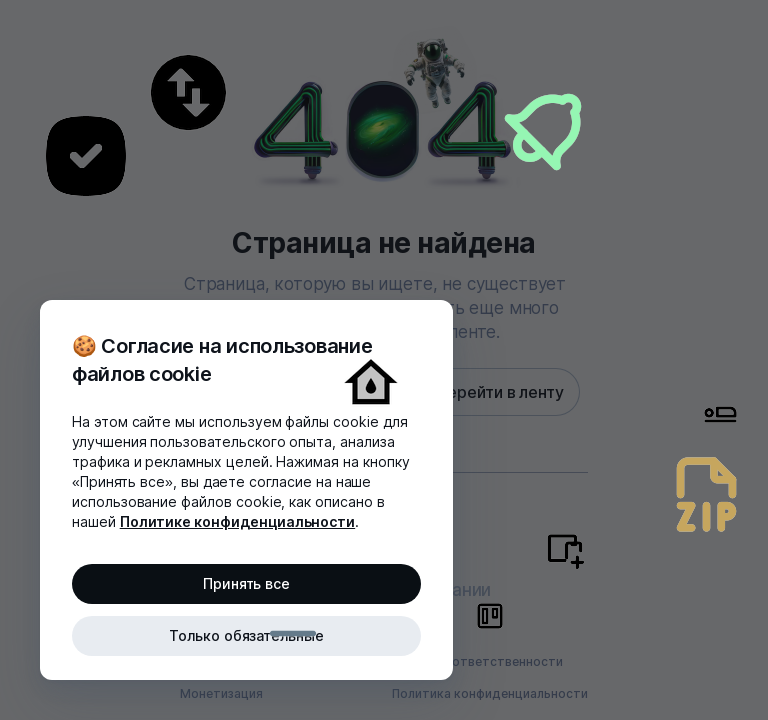 The width and height of the screenshot is (768, 720). I want to click on open Trello app, so click(490, 616).